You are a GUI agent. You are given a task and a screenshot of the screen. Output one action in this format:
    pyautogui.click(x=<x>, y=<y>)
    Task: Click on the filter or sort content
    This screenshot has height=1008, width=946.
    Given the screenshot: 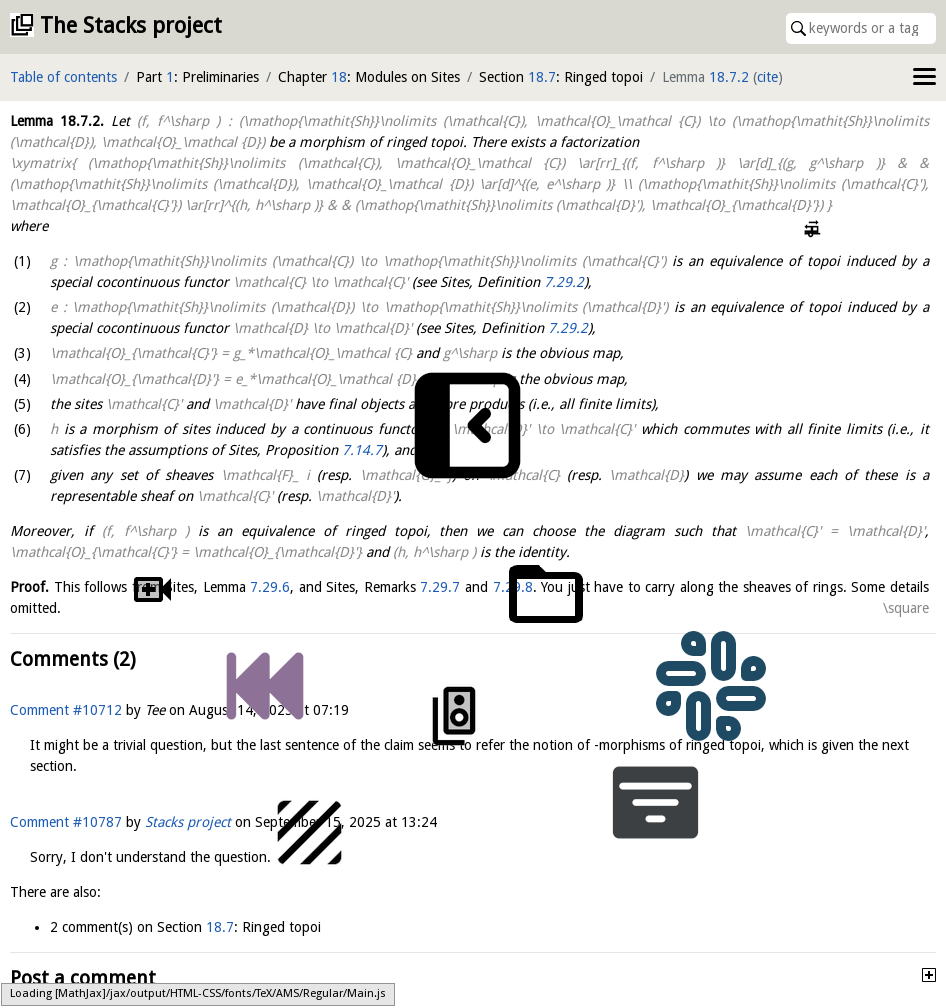 What is the action you would take?
    pyautogui.click(x=655, y=802)
    